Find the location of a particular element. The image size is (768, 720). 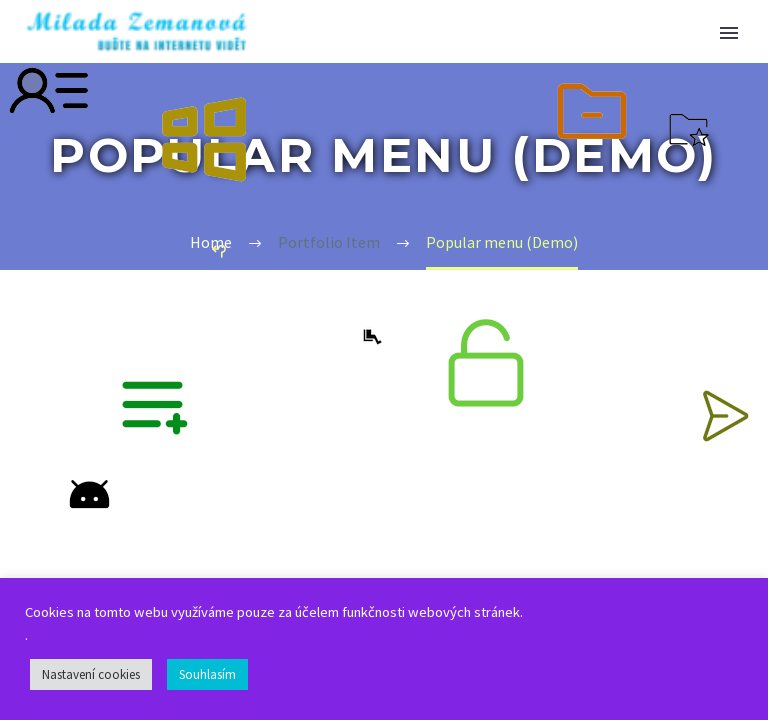

add a new item to the list is located at coordinates (152, 404).